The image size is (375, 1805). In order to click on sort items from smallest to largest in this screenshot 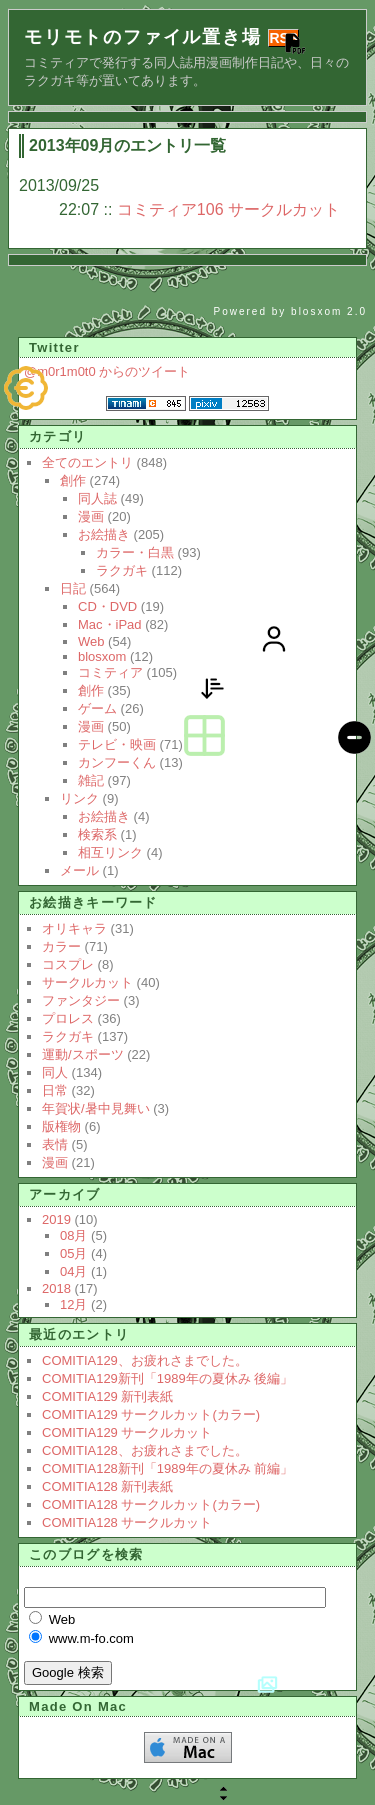, I will do `click(212, 688)`.